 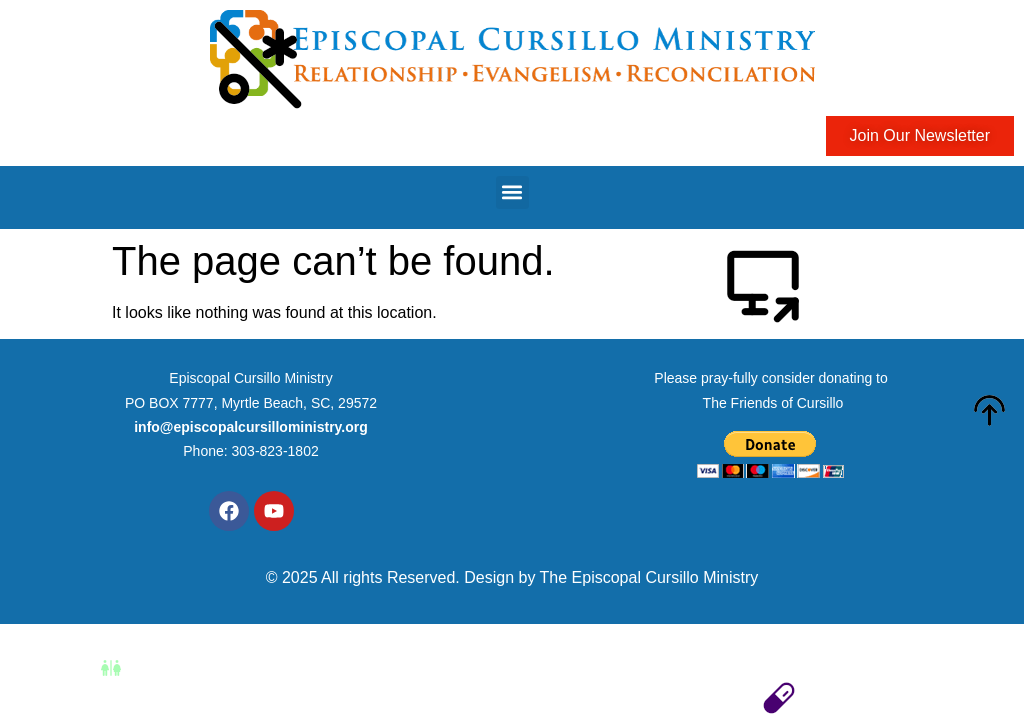 What do you see at coordinates (779, 698) in the screenshot?
I see `access medication reminders or health features` at bounding box center [779, 698].